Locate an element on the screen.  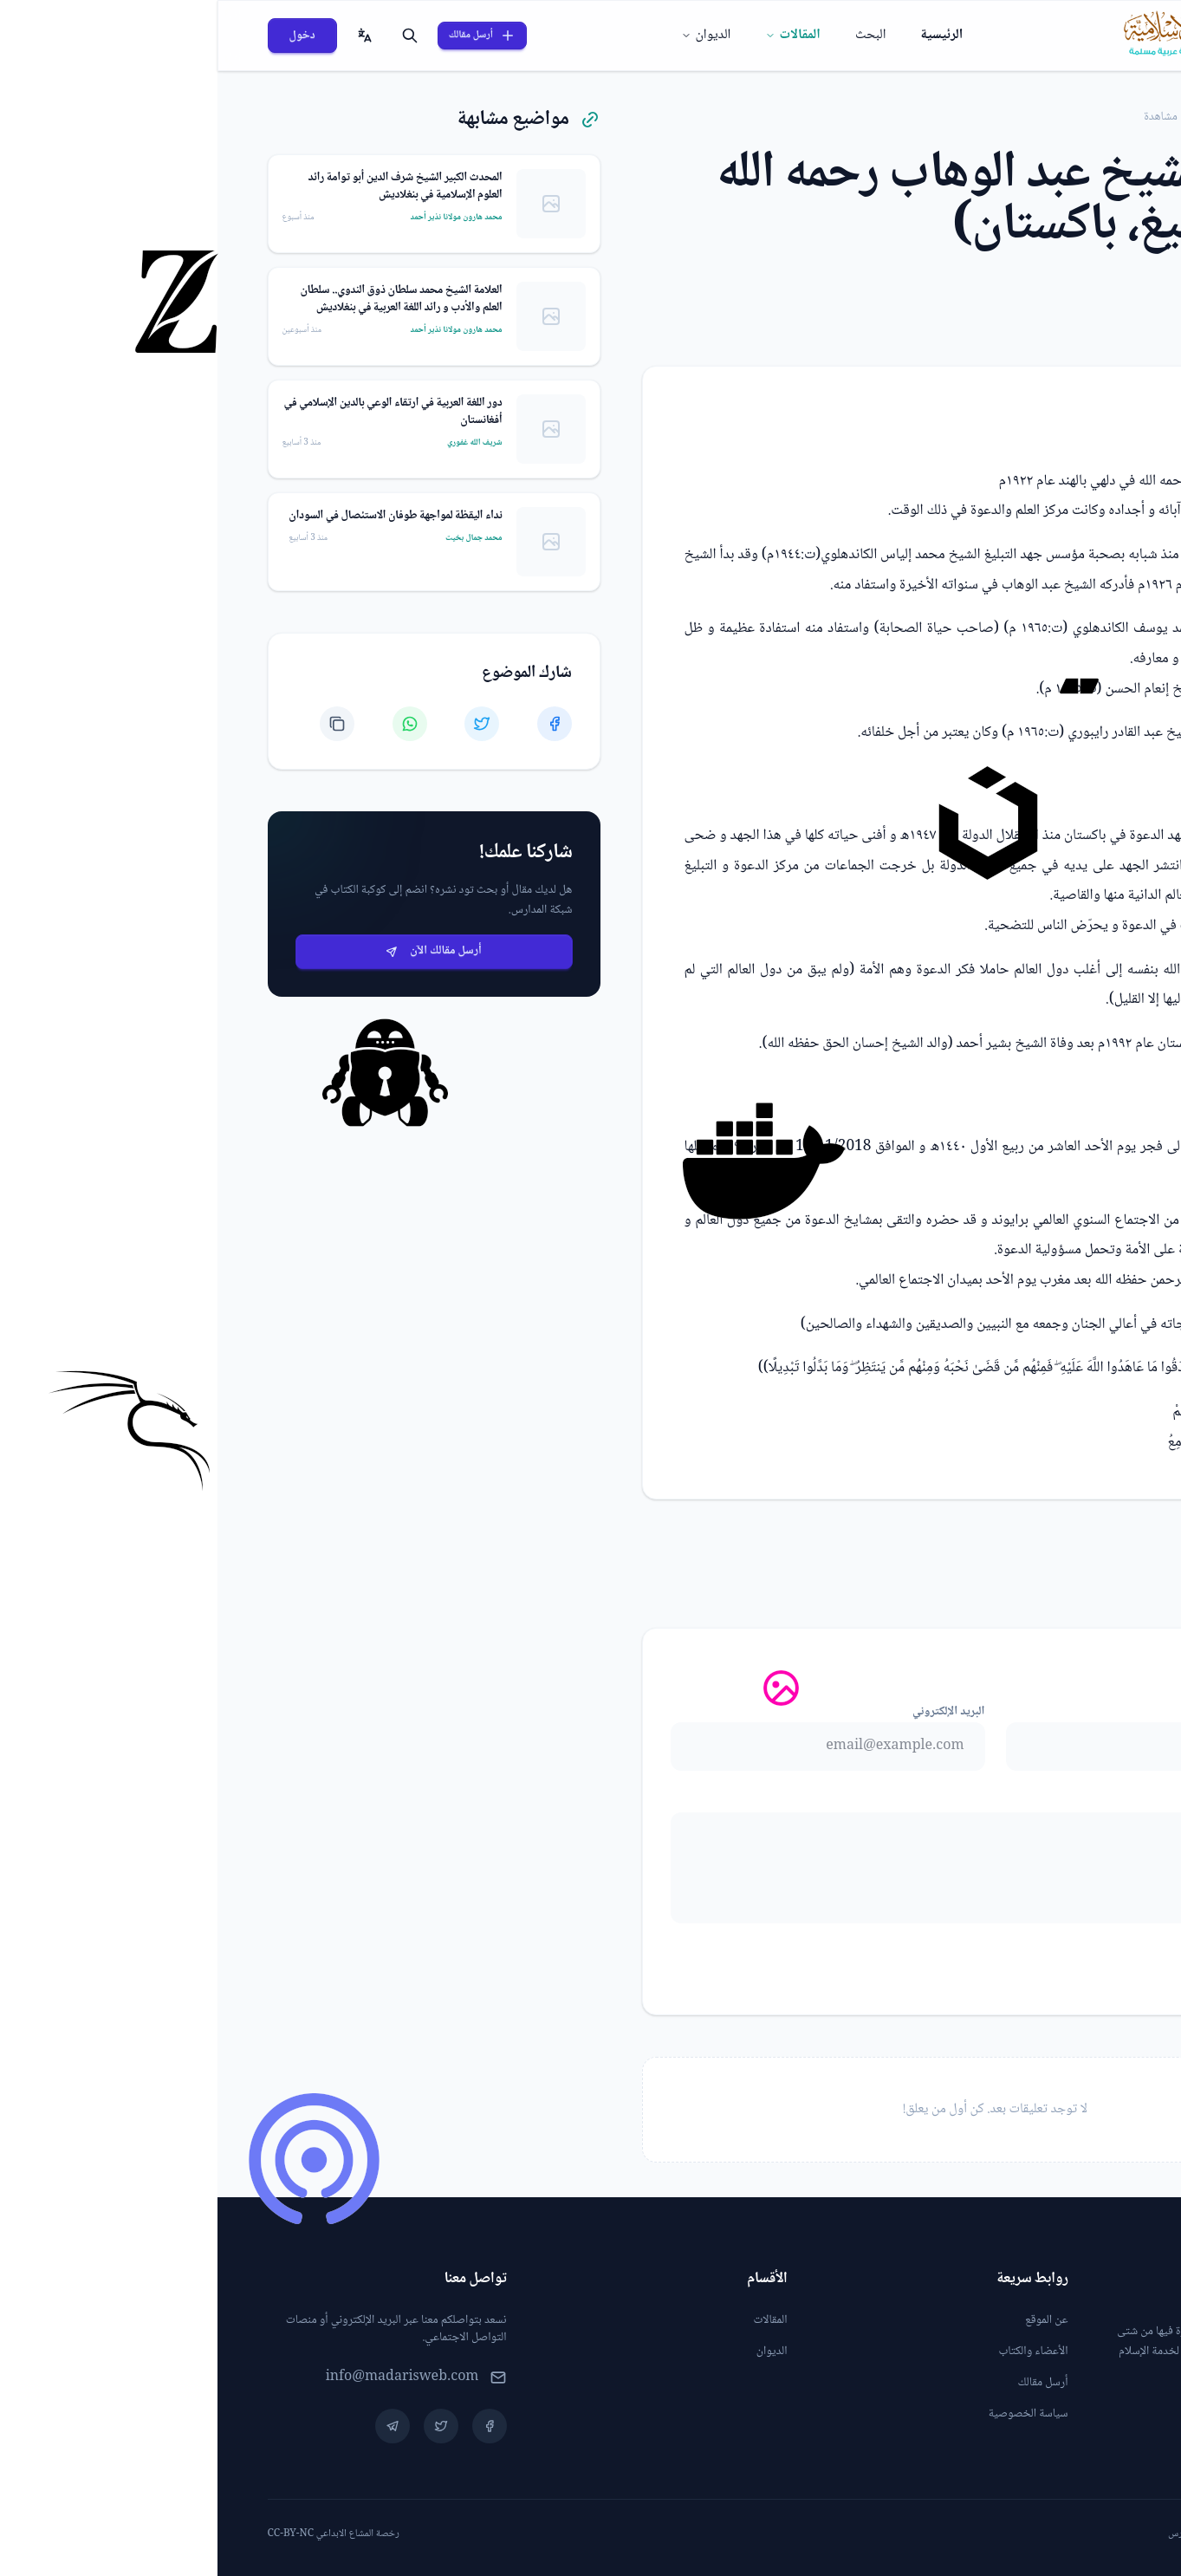
Kali Linux operating system logo is located at coordinates (129, 1431).